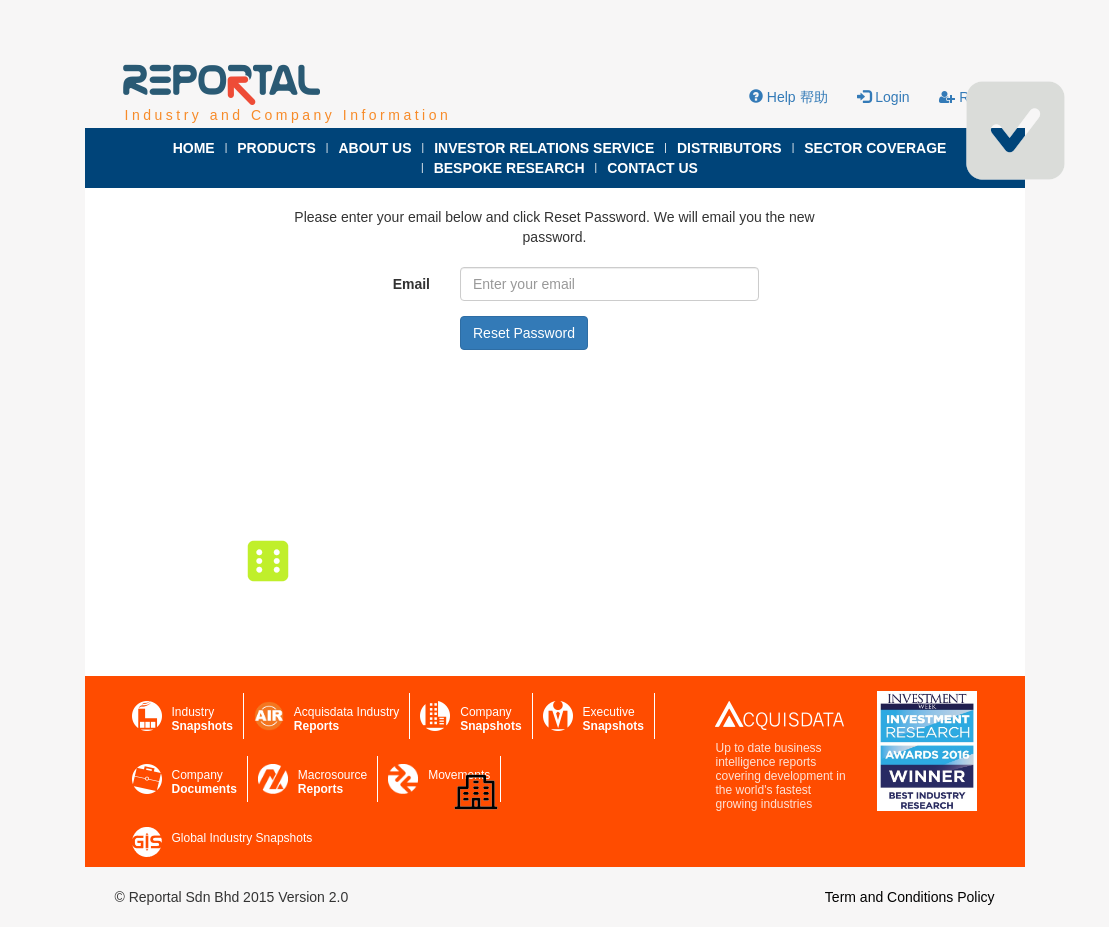 This screenshot has width=1109, height=927. I want to click on view apartment or residential listings, so click(476, 792).